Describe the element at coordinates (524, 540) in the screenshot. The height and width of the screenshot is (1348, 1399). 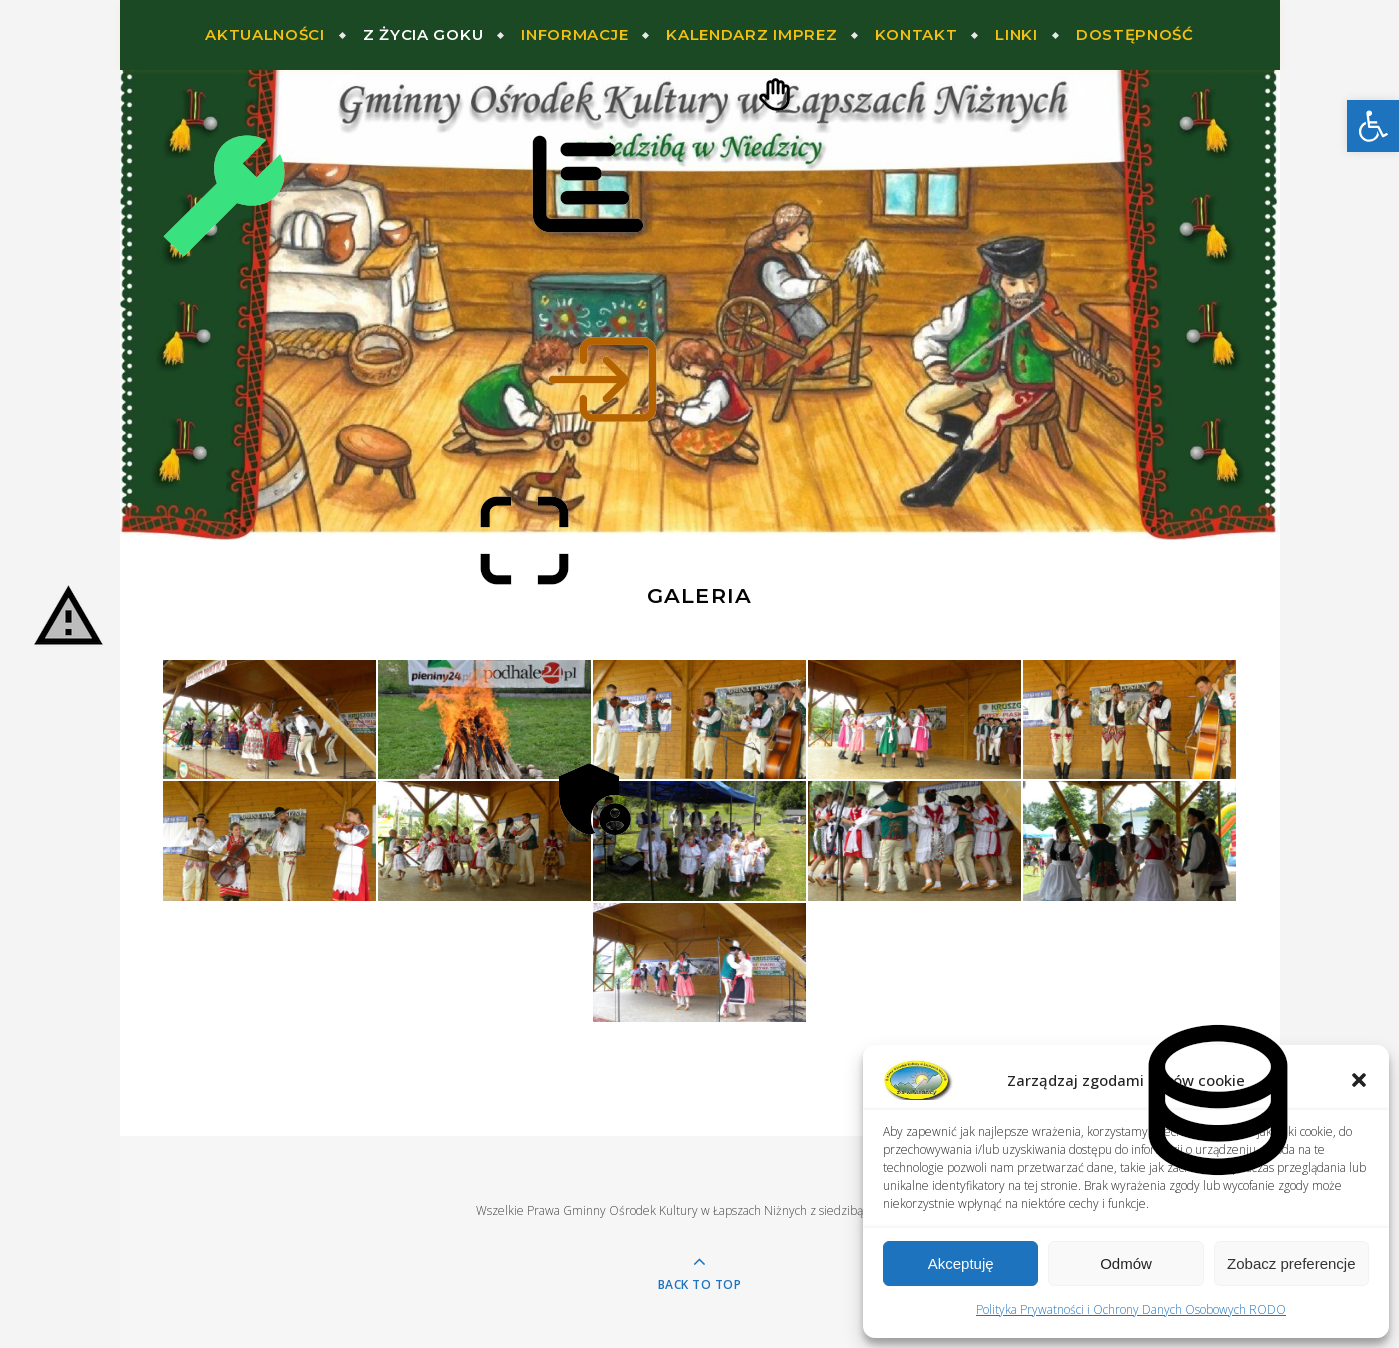
I see `scan a QR code or barcode` at that location.